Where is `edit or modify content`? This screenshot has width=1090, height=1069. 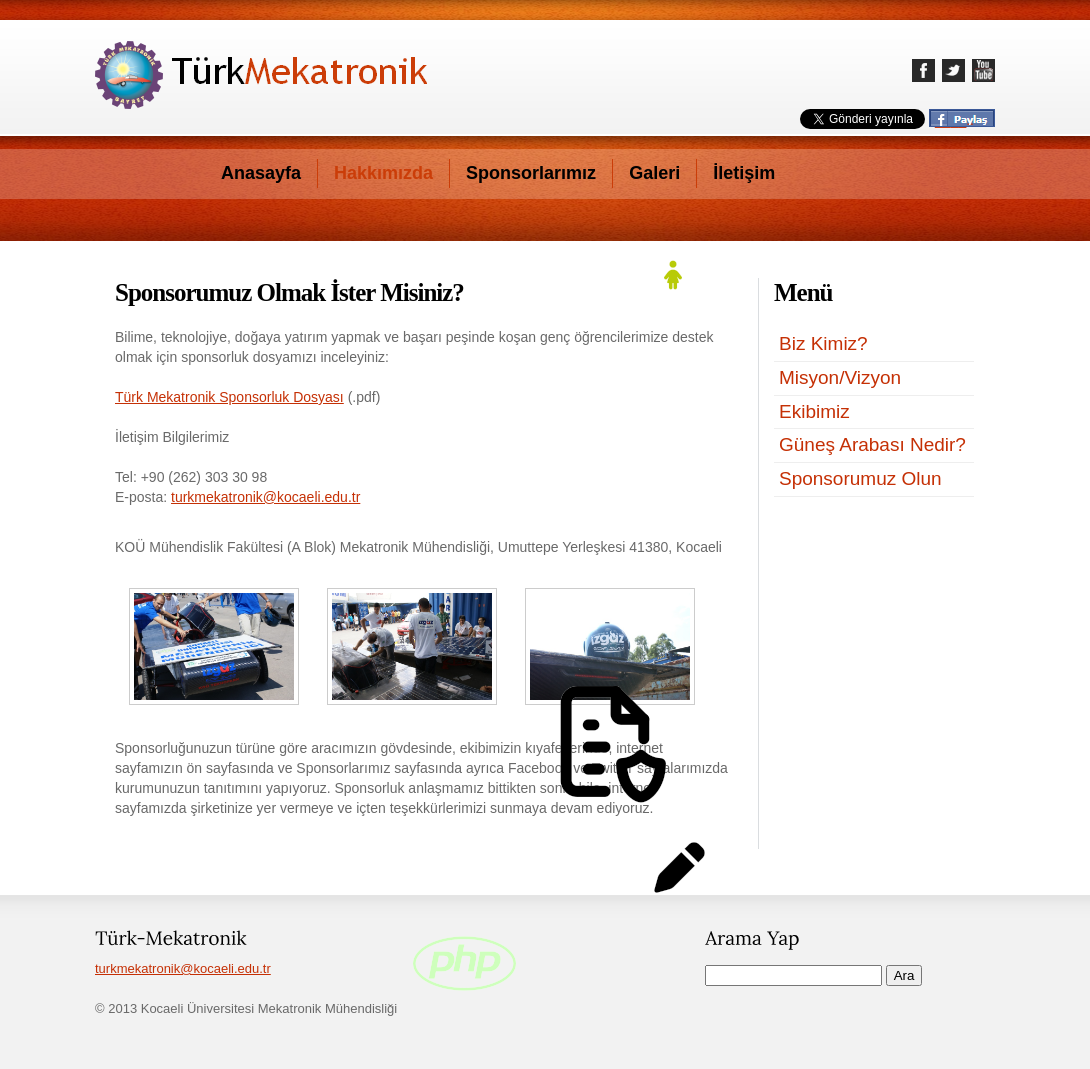 edit or modify content is located at coordinates (679, 867).